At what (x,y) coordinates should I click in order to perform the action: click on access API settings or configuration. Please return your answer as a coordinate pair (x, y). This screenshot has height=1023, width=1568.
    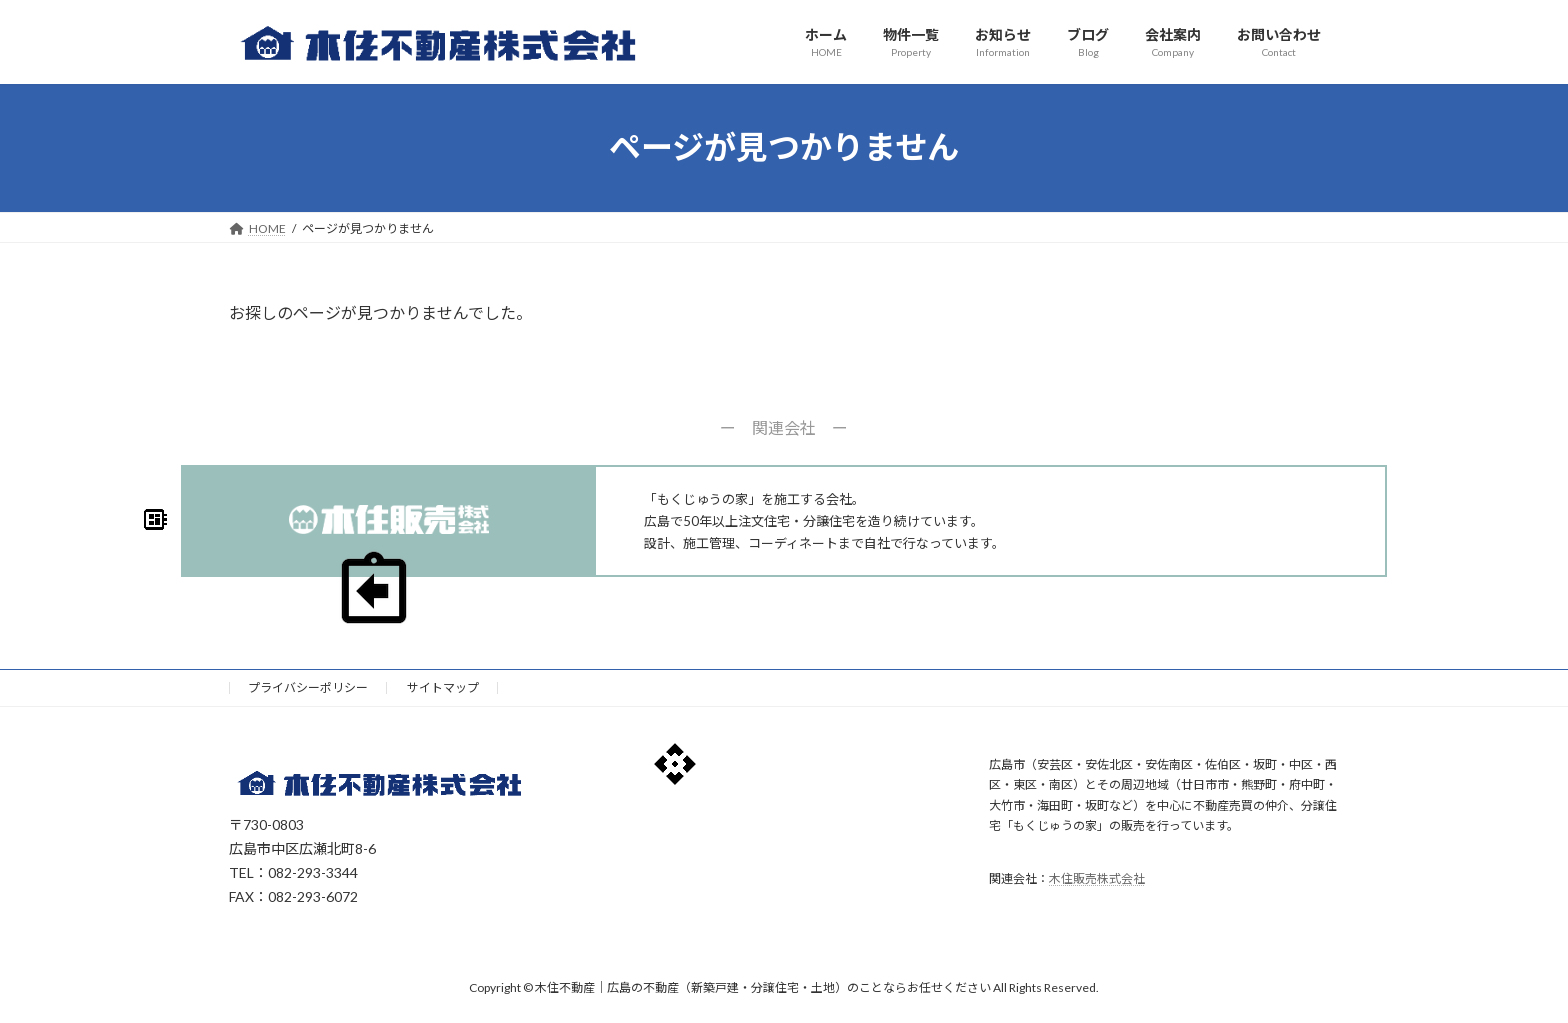
    Looking at the image, I should click on (675, 764).